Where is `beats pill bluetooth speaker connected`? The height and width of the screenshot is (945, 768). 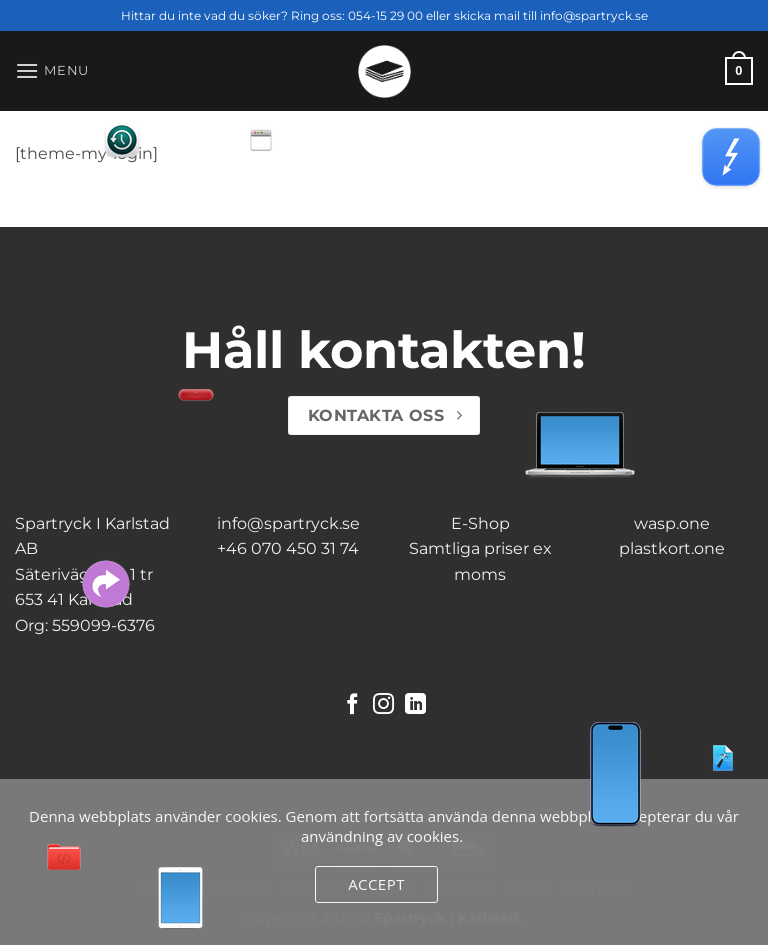
beats pill bluetooth speaker connected is located at coordinates (196, 395).